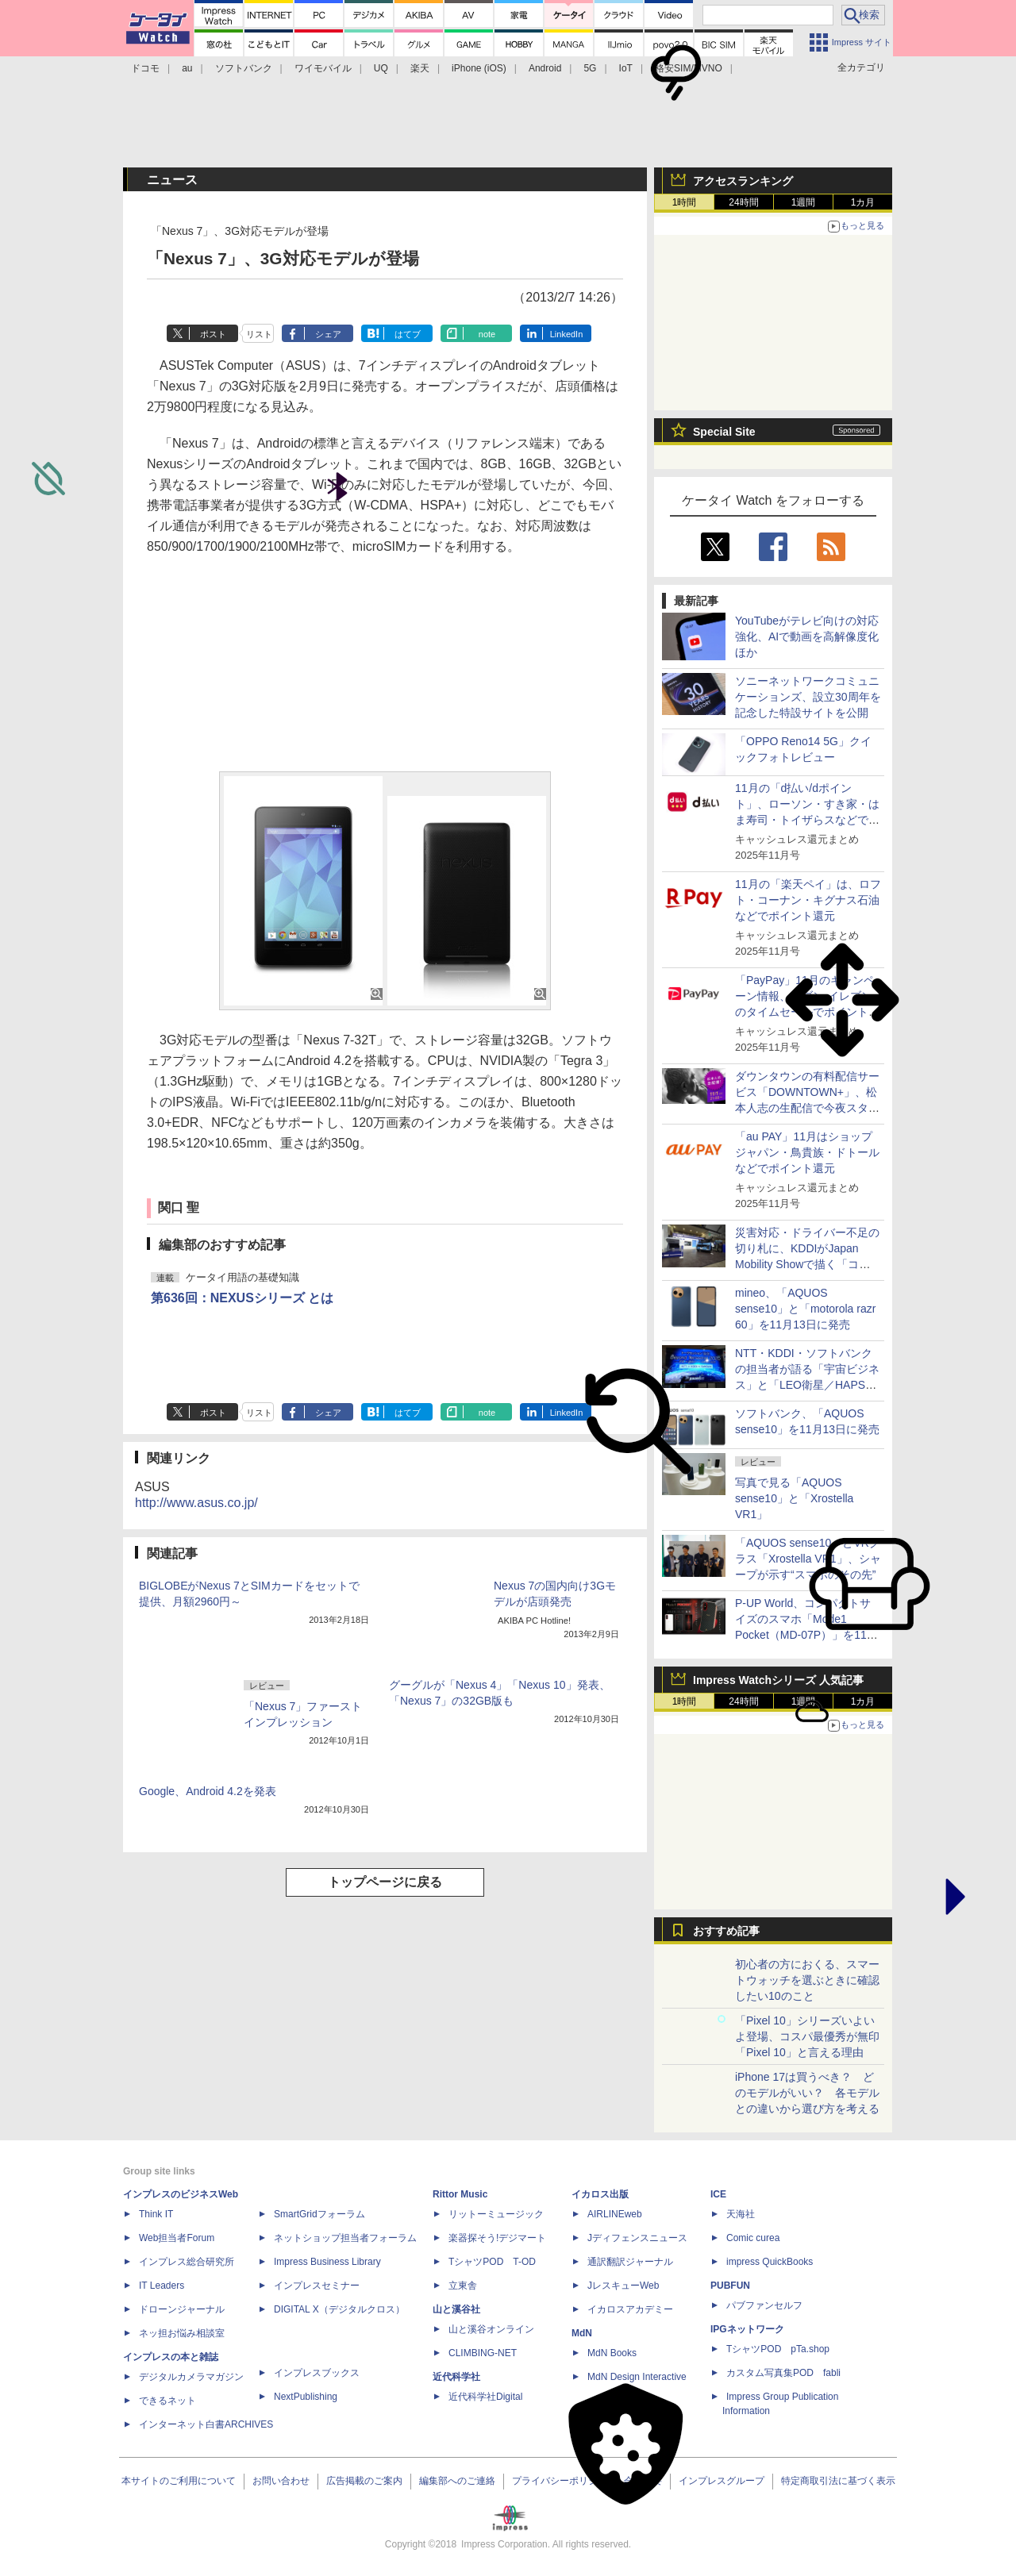  Describe the element at coordinates (842, 1000) in the screenshot. I see `expand to fullscreen mode` at that location.